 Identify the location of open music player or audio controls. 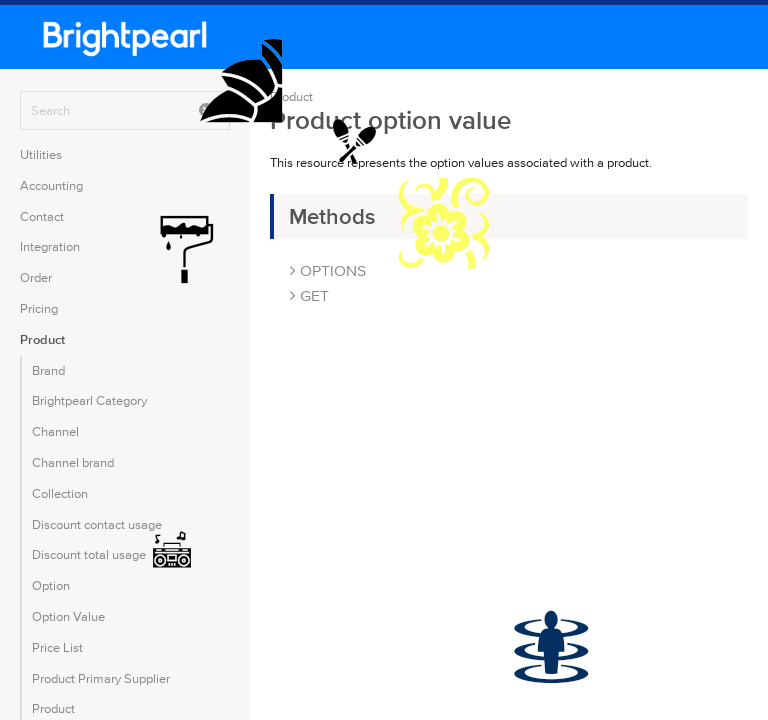
(172, 550).